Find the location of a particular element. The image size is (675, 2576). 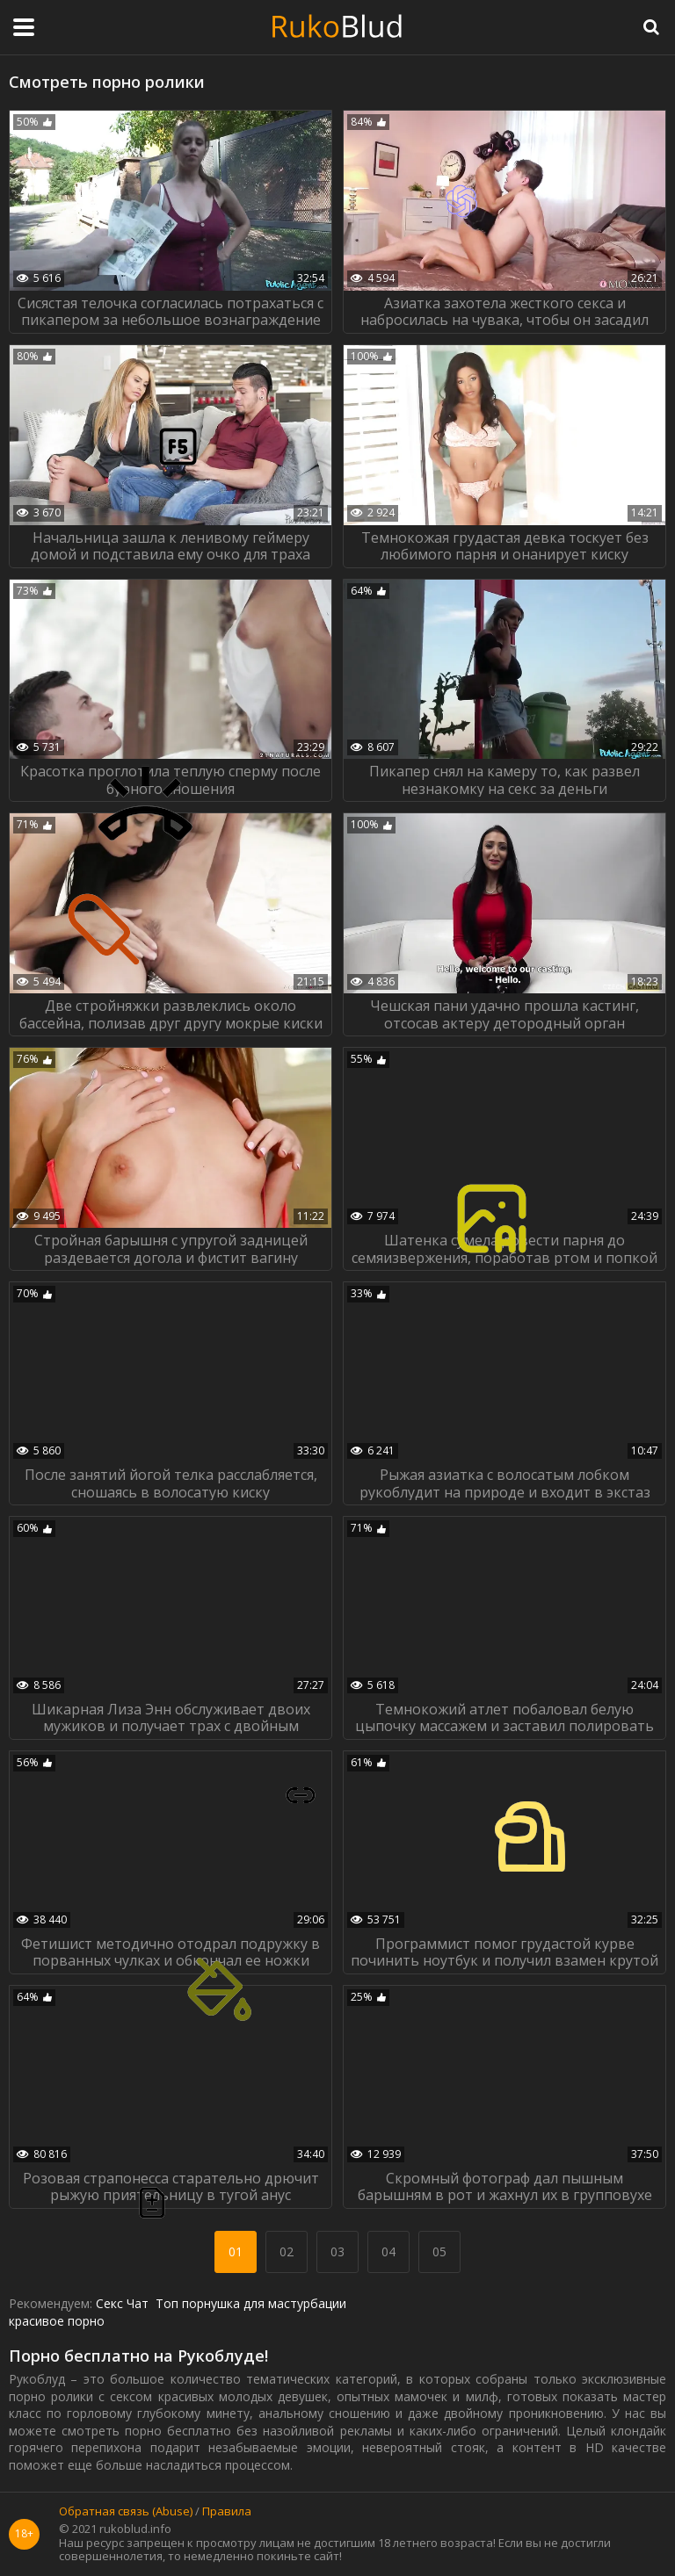

copy or share a link is located at coordinates (301, 1795).